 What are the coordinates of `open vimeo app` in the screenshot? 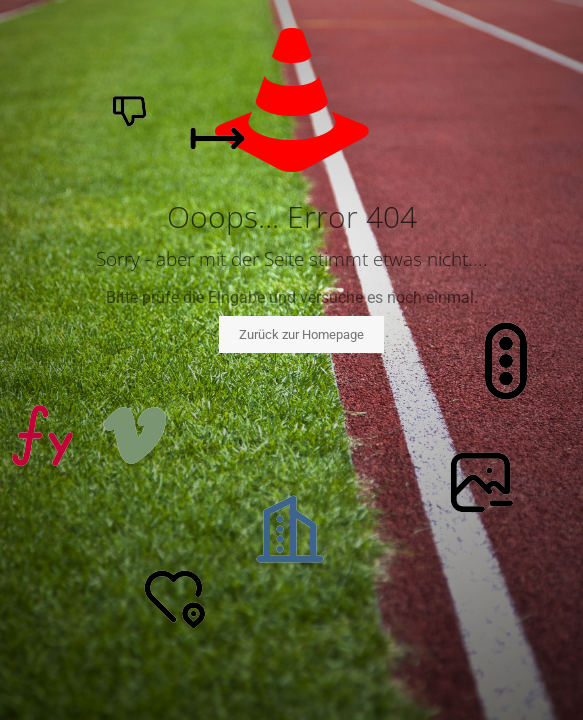 It's located at (134, 435).